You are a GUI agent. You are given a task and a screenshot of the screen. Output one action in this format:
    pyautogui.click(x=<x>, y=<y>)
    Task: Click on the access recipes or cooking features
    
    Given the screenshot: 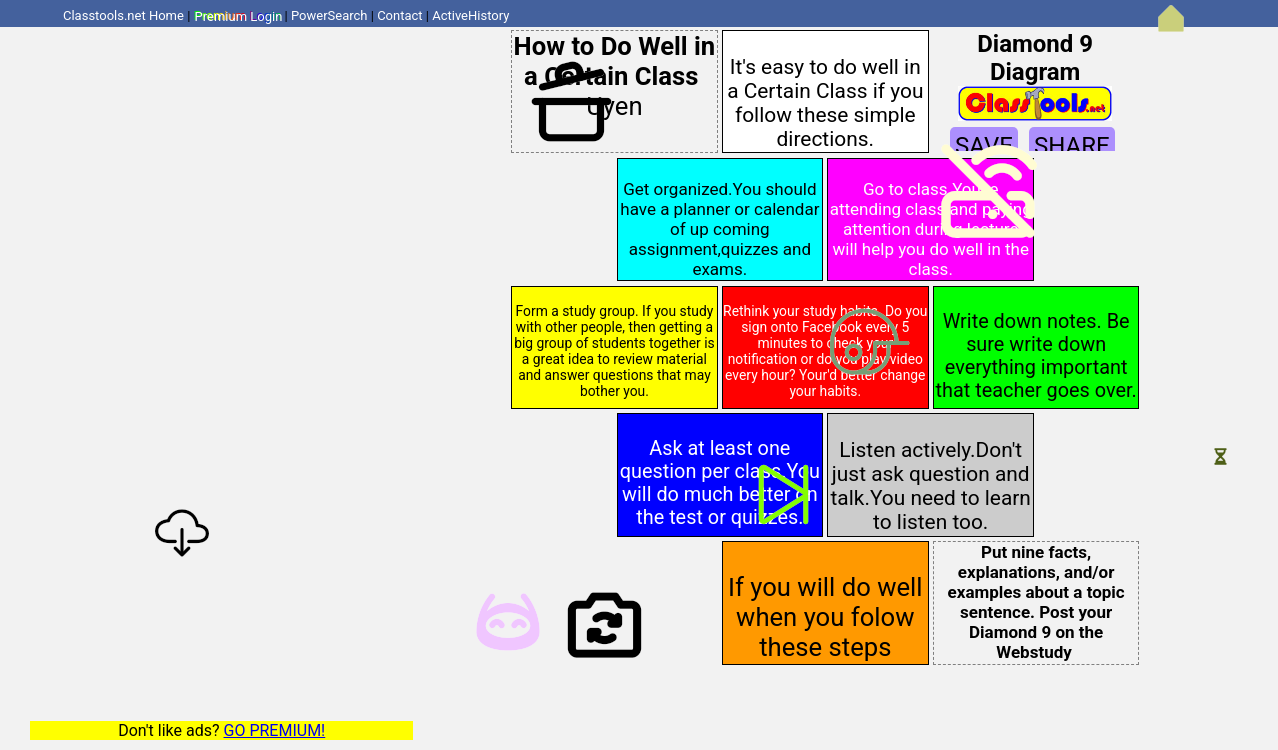 What is the action you would take?
    pyautogui.click(x=571, y=101)
    